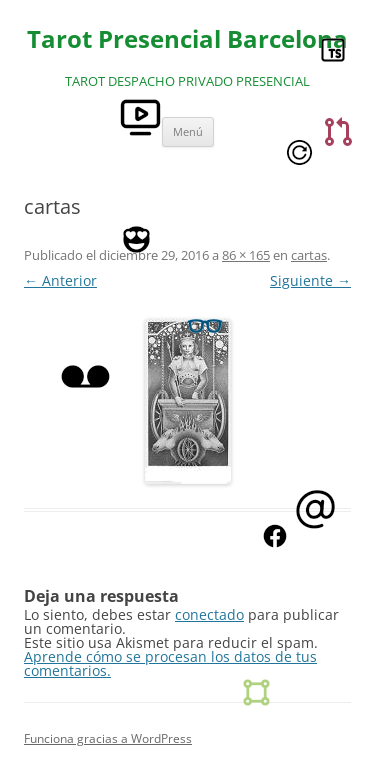 This screenshot has height=775, width=375. What do you see at coordinates (299, 152) in the screenshot?
I see `refresh or reload content` at bounding box center [299, 152].